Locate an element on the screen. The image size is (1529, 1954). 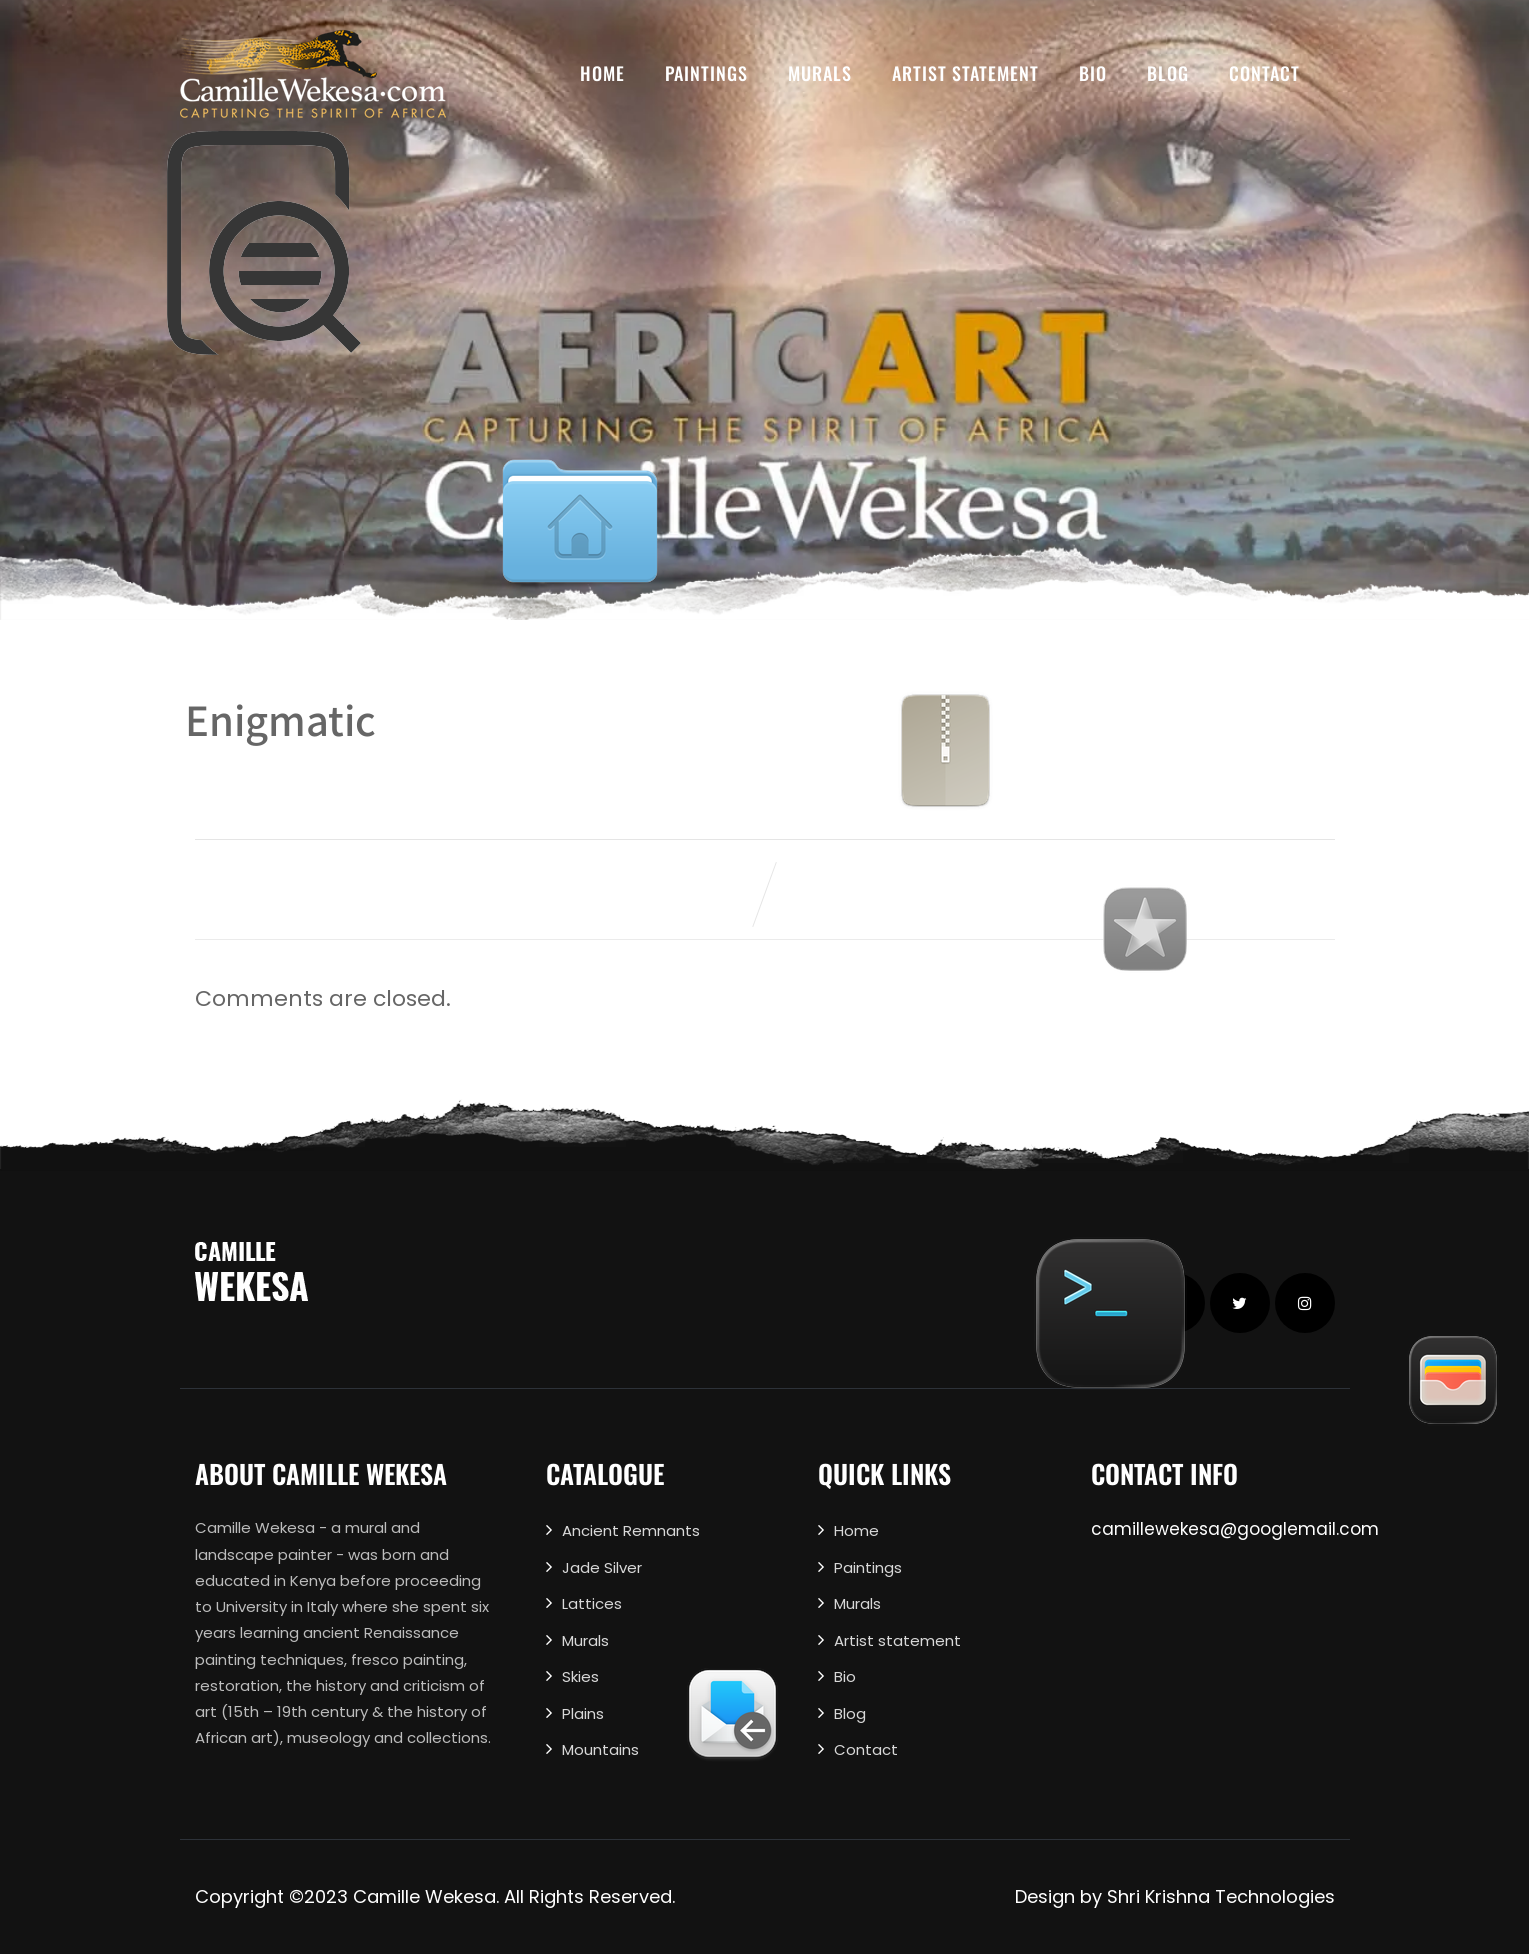
open document viewer app is located at coordinates (265, 243).